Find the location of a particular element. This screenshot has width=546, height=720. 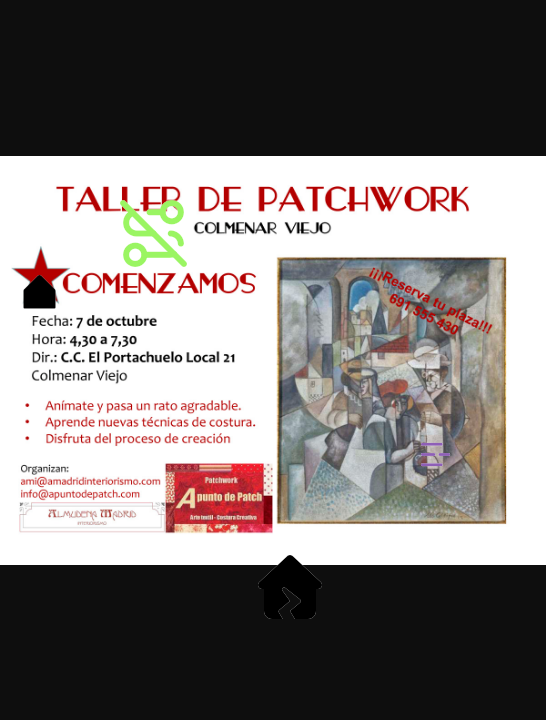

disable route navigation is located at coordinates (153, 233).